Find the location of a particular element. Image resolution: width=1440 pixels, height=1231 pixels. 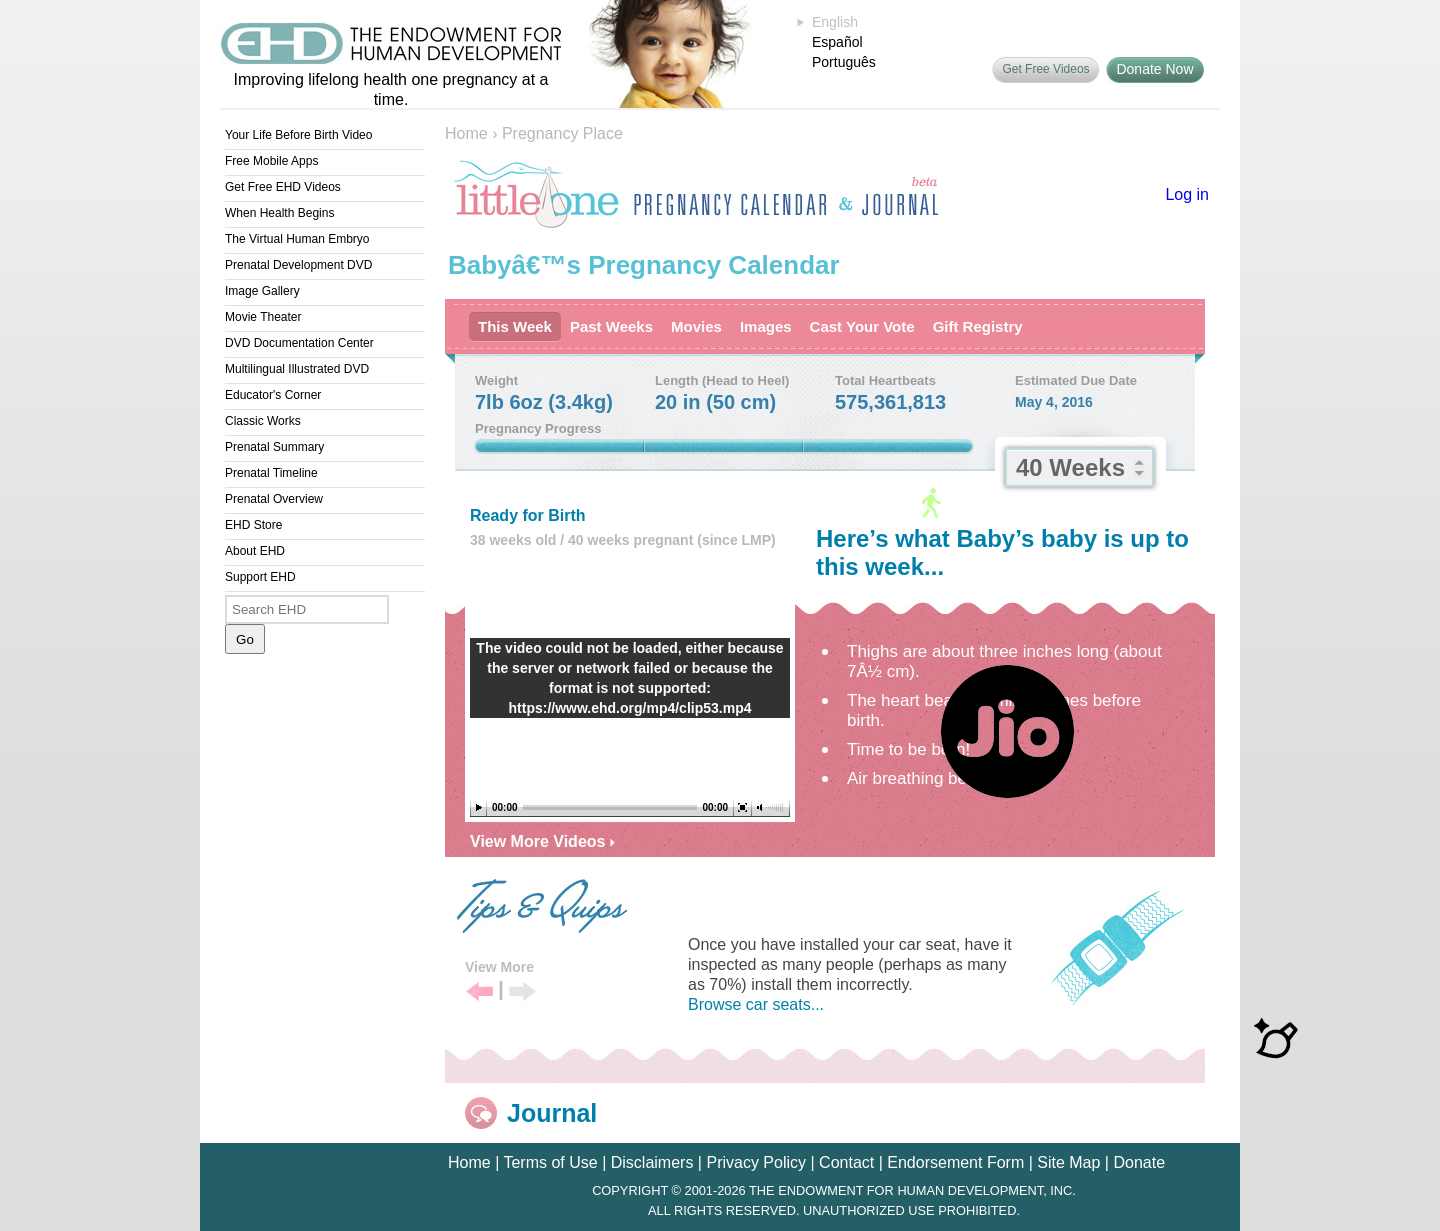

access AI-powered brush or painting tools is located at coordinates (1277, 1041).